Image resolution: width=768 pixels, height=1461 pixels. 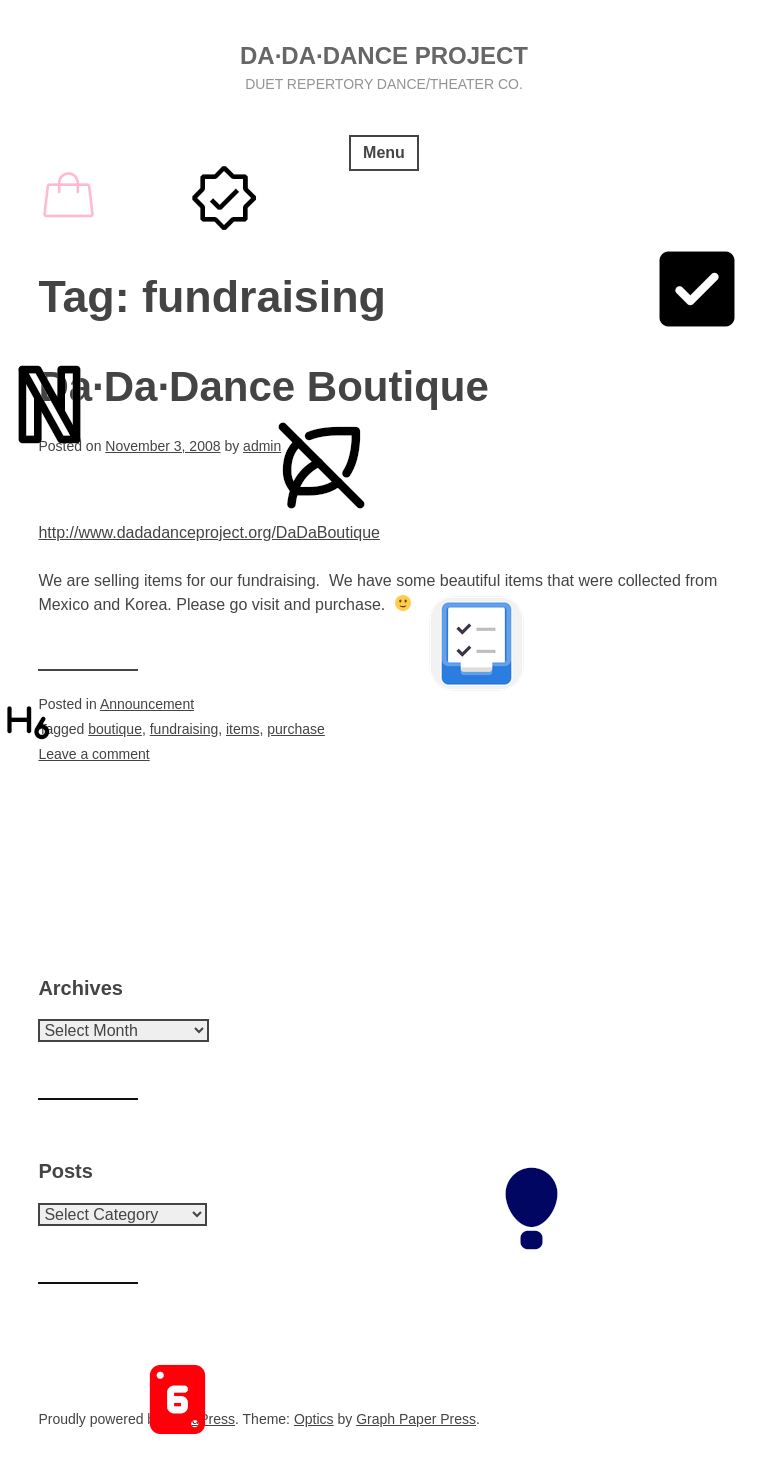 What do you see at coordinates (49, 404) in the screenshot?
I see `open Netflix app` at bounding box center [49, 404].